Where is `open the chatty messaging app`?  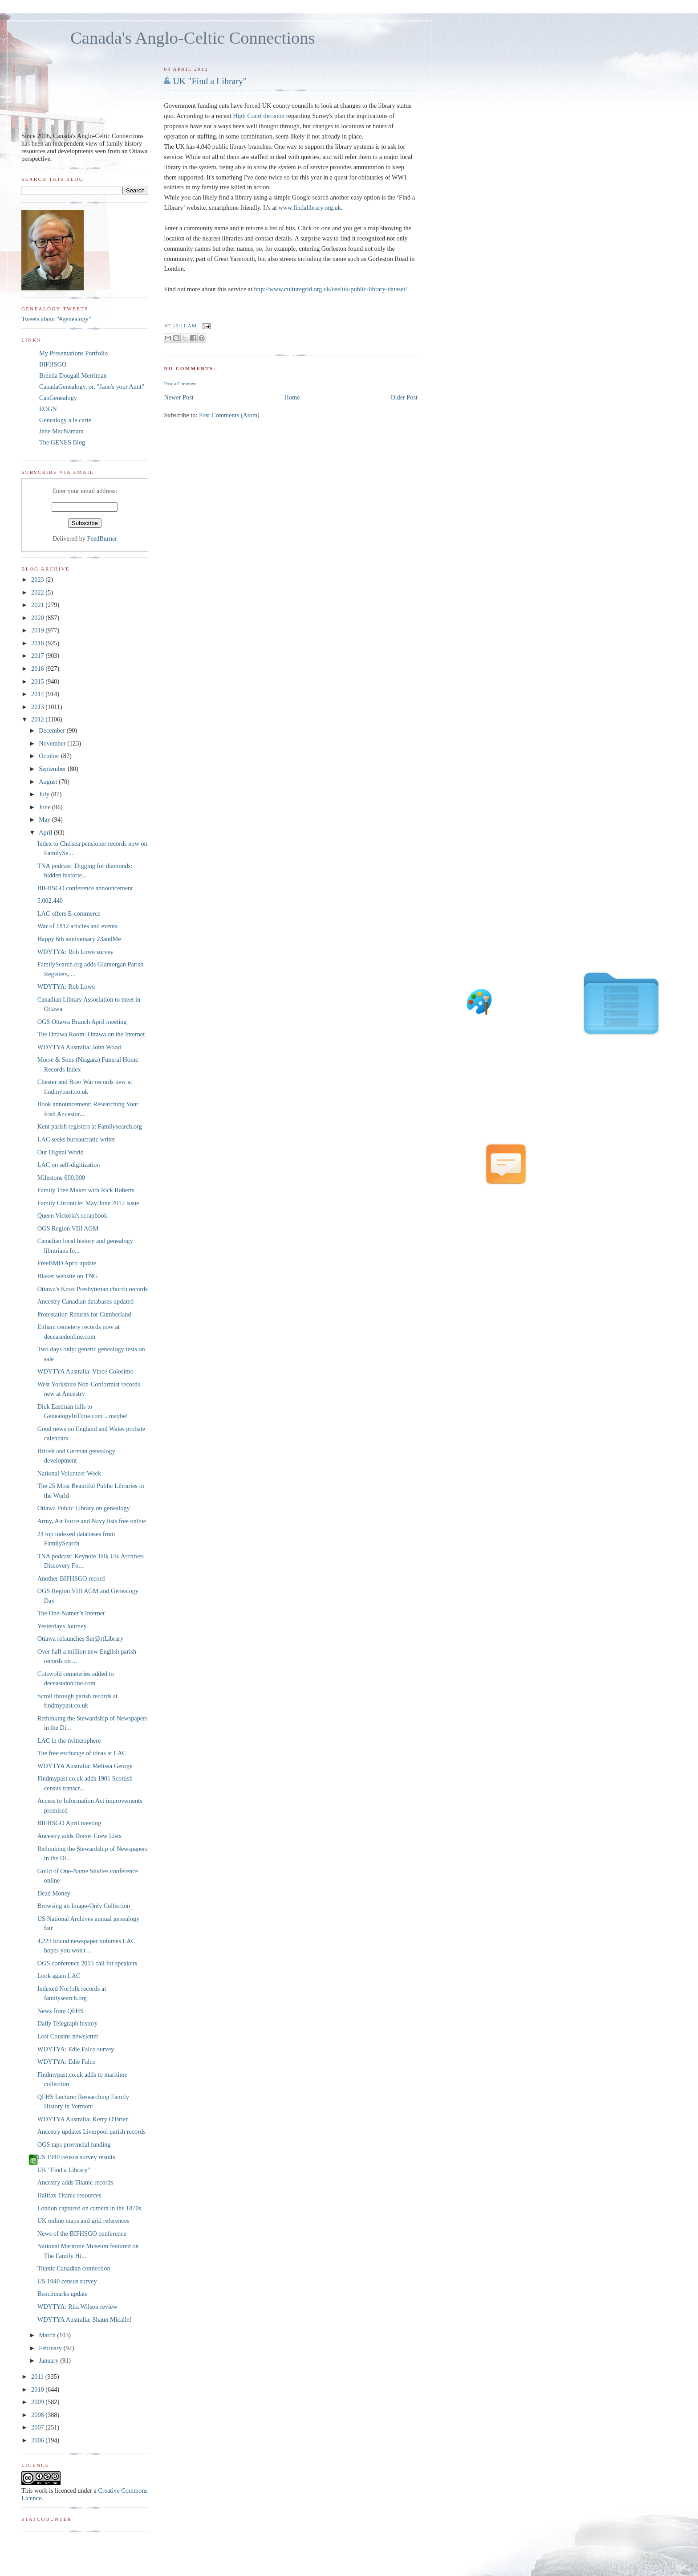 open the chatty messaging app is located at coordinates (506, 1164).